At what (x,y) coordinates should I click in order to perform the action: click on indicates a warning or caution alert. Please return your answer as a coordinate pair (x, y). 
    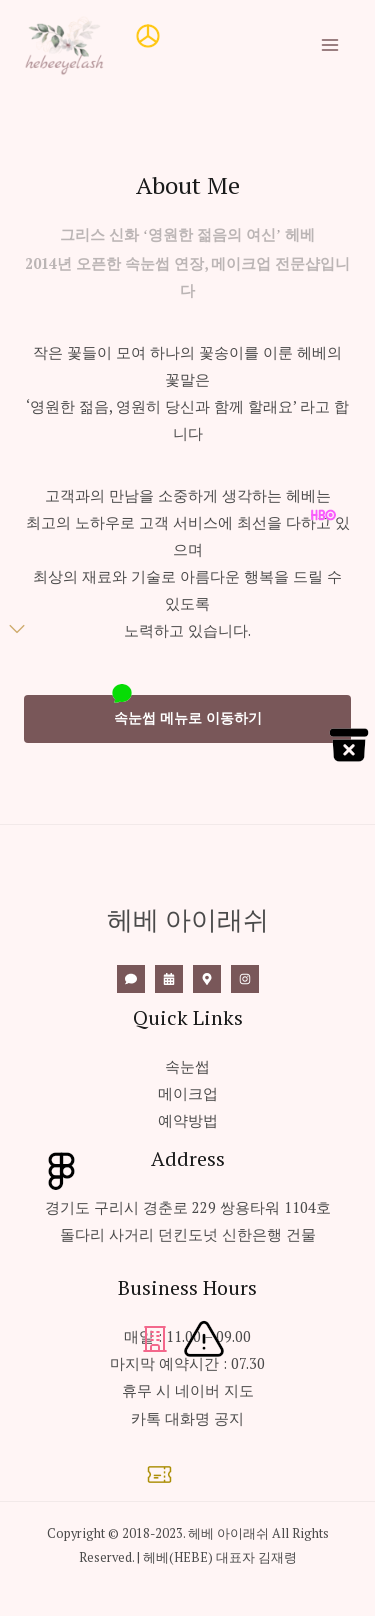
    Looking at the image, I should click on (204, 1341).